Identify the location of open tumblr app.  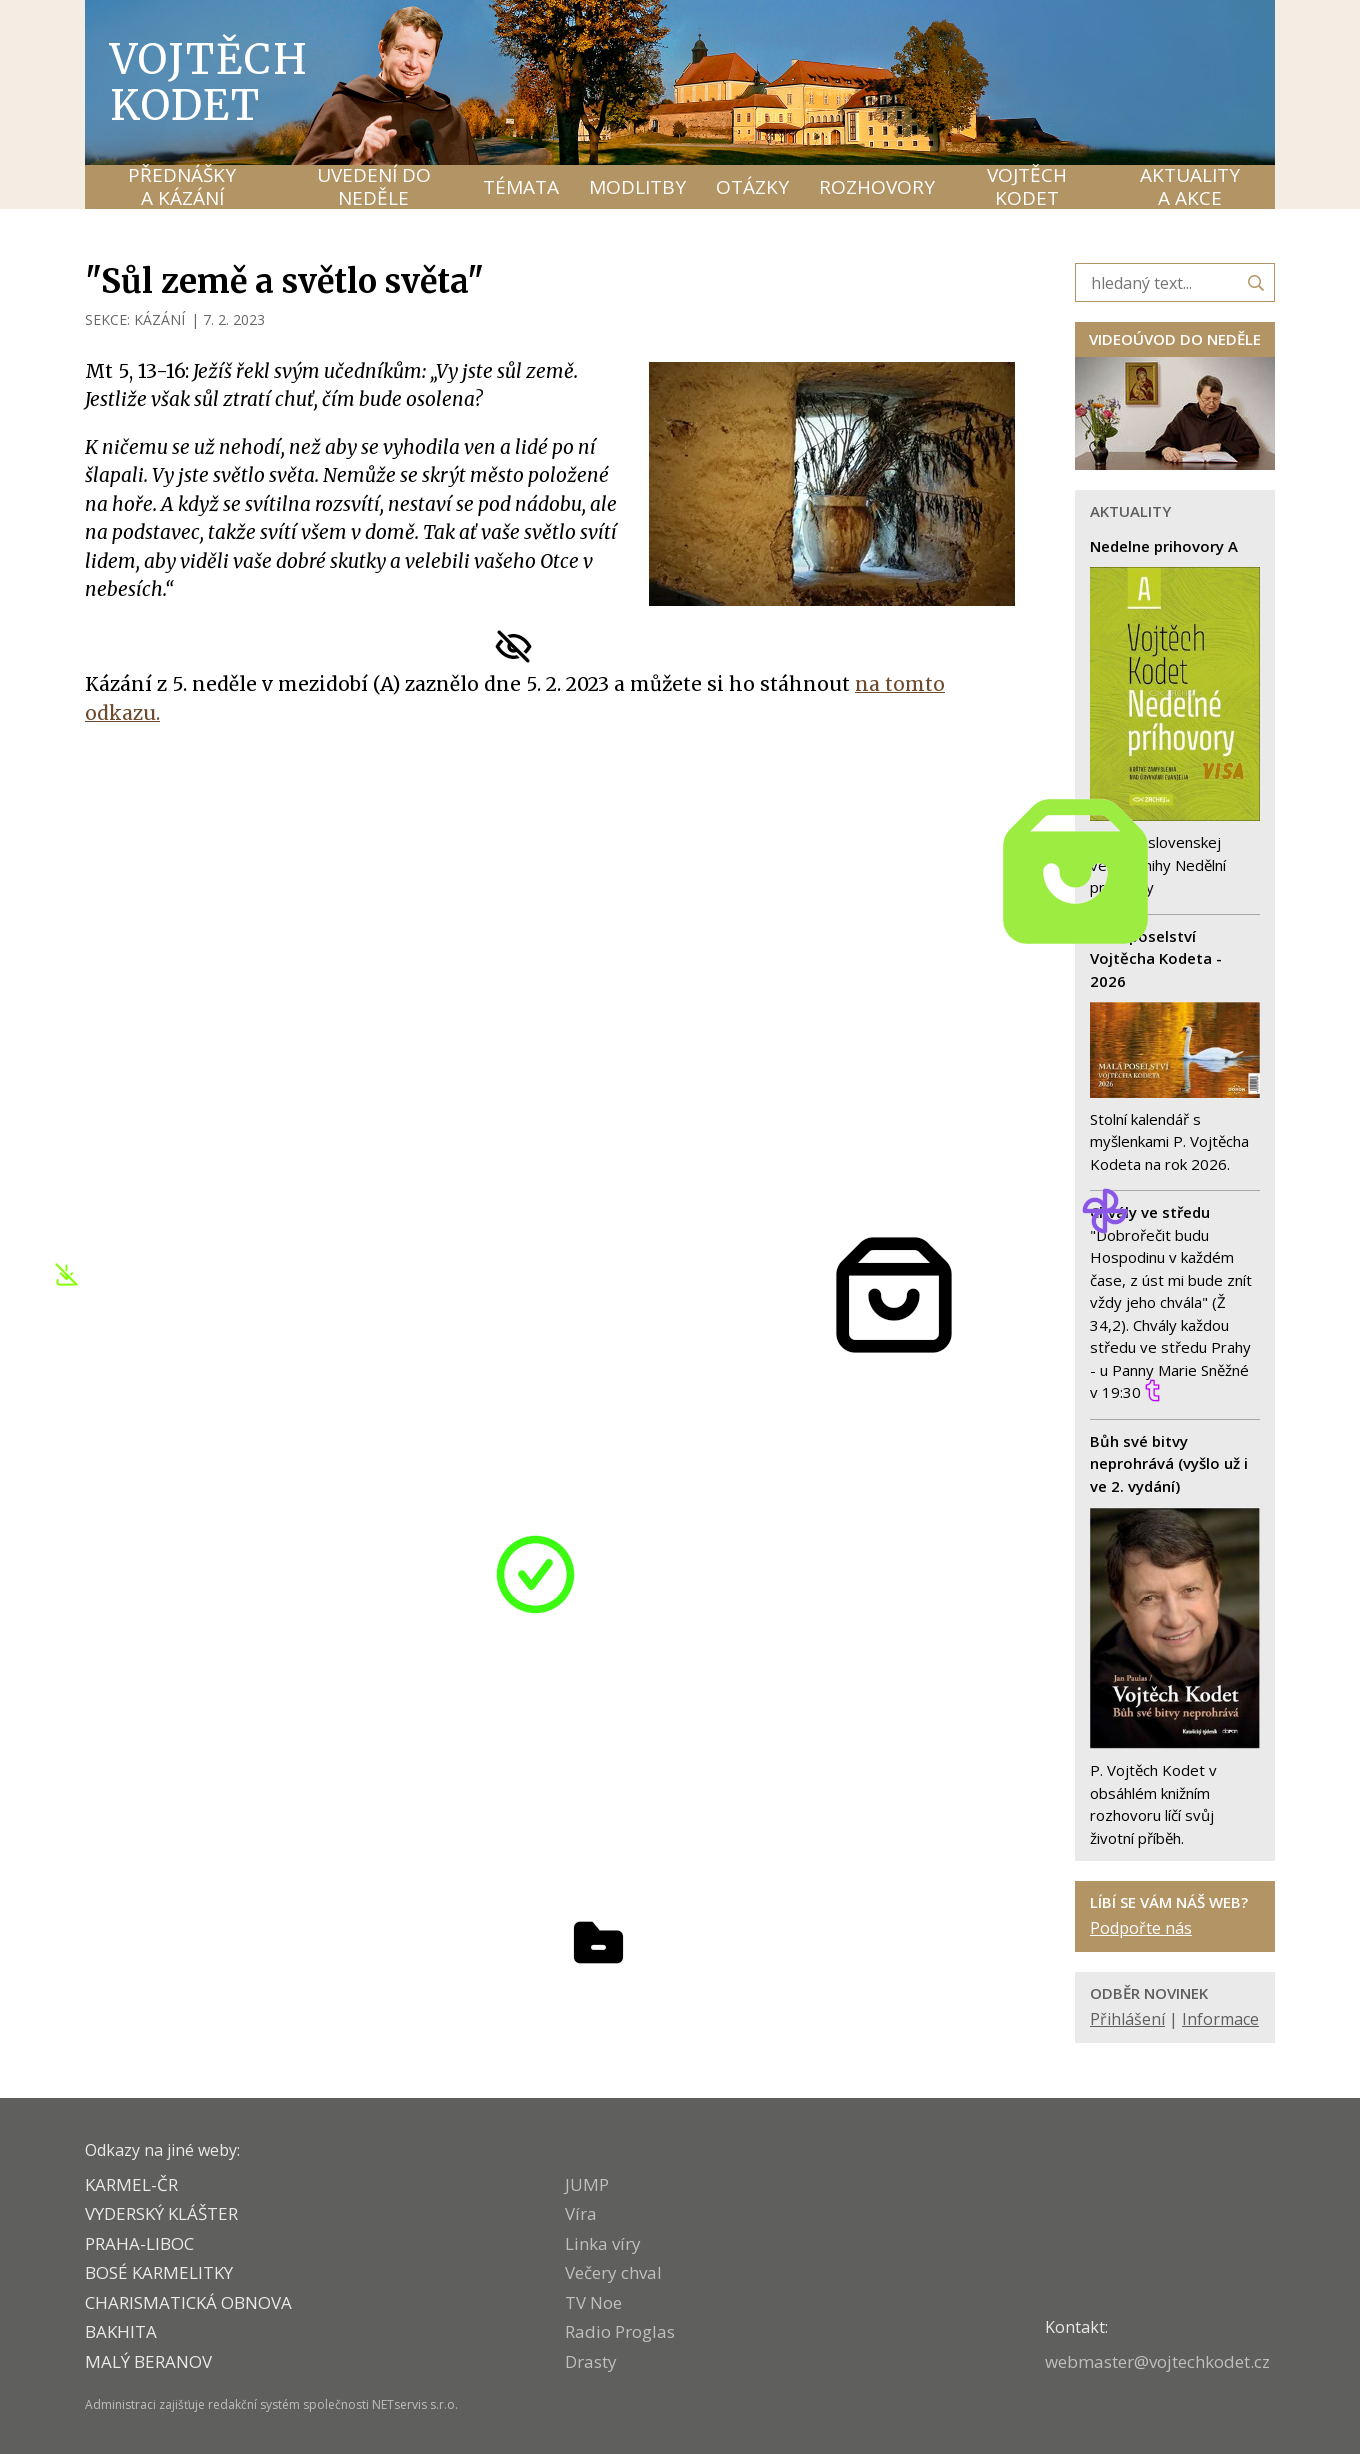
(1152, 1390).